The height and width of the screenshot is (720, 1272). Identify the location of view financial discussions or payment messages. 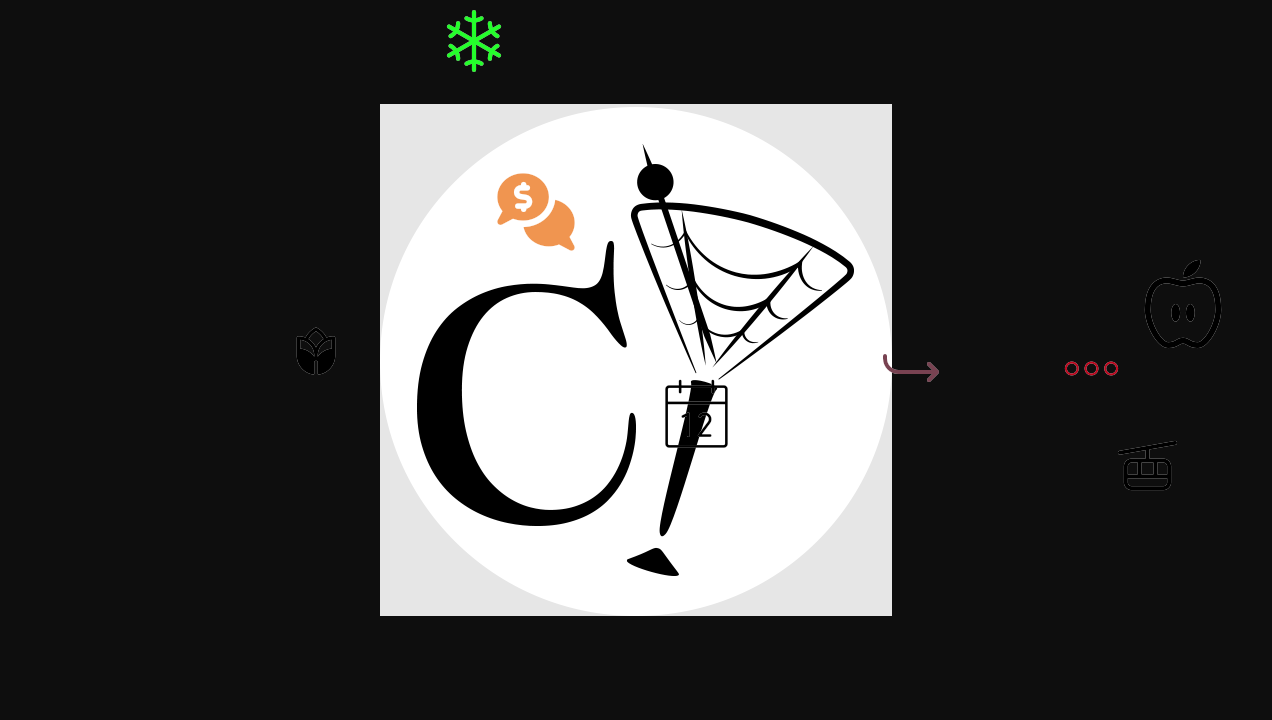
(536, 212).